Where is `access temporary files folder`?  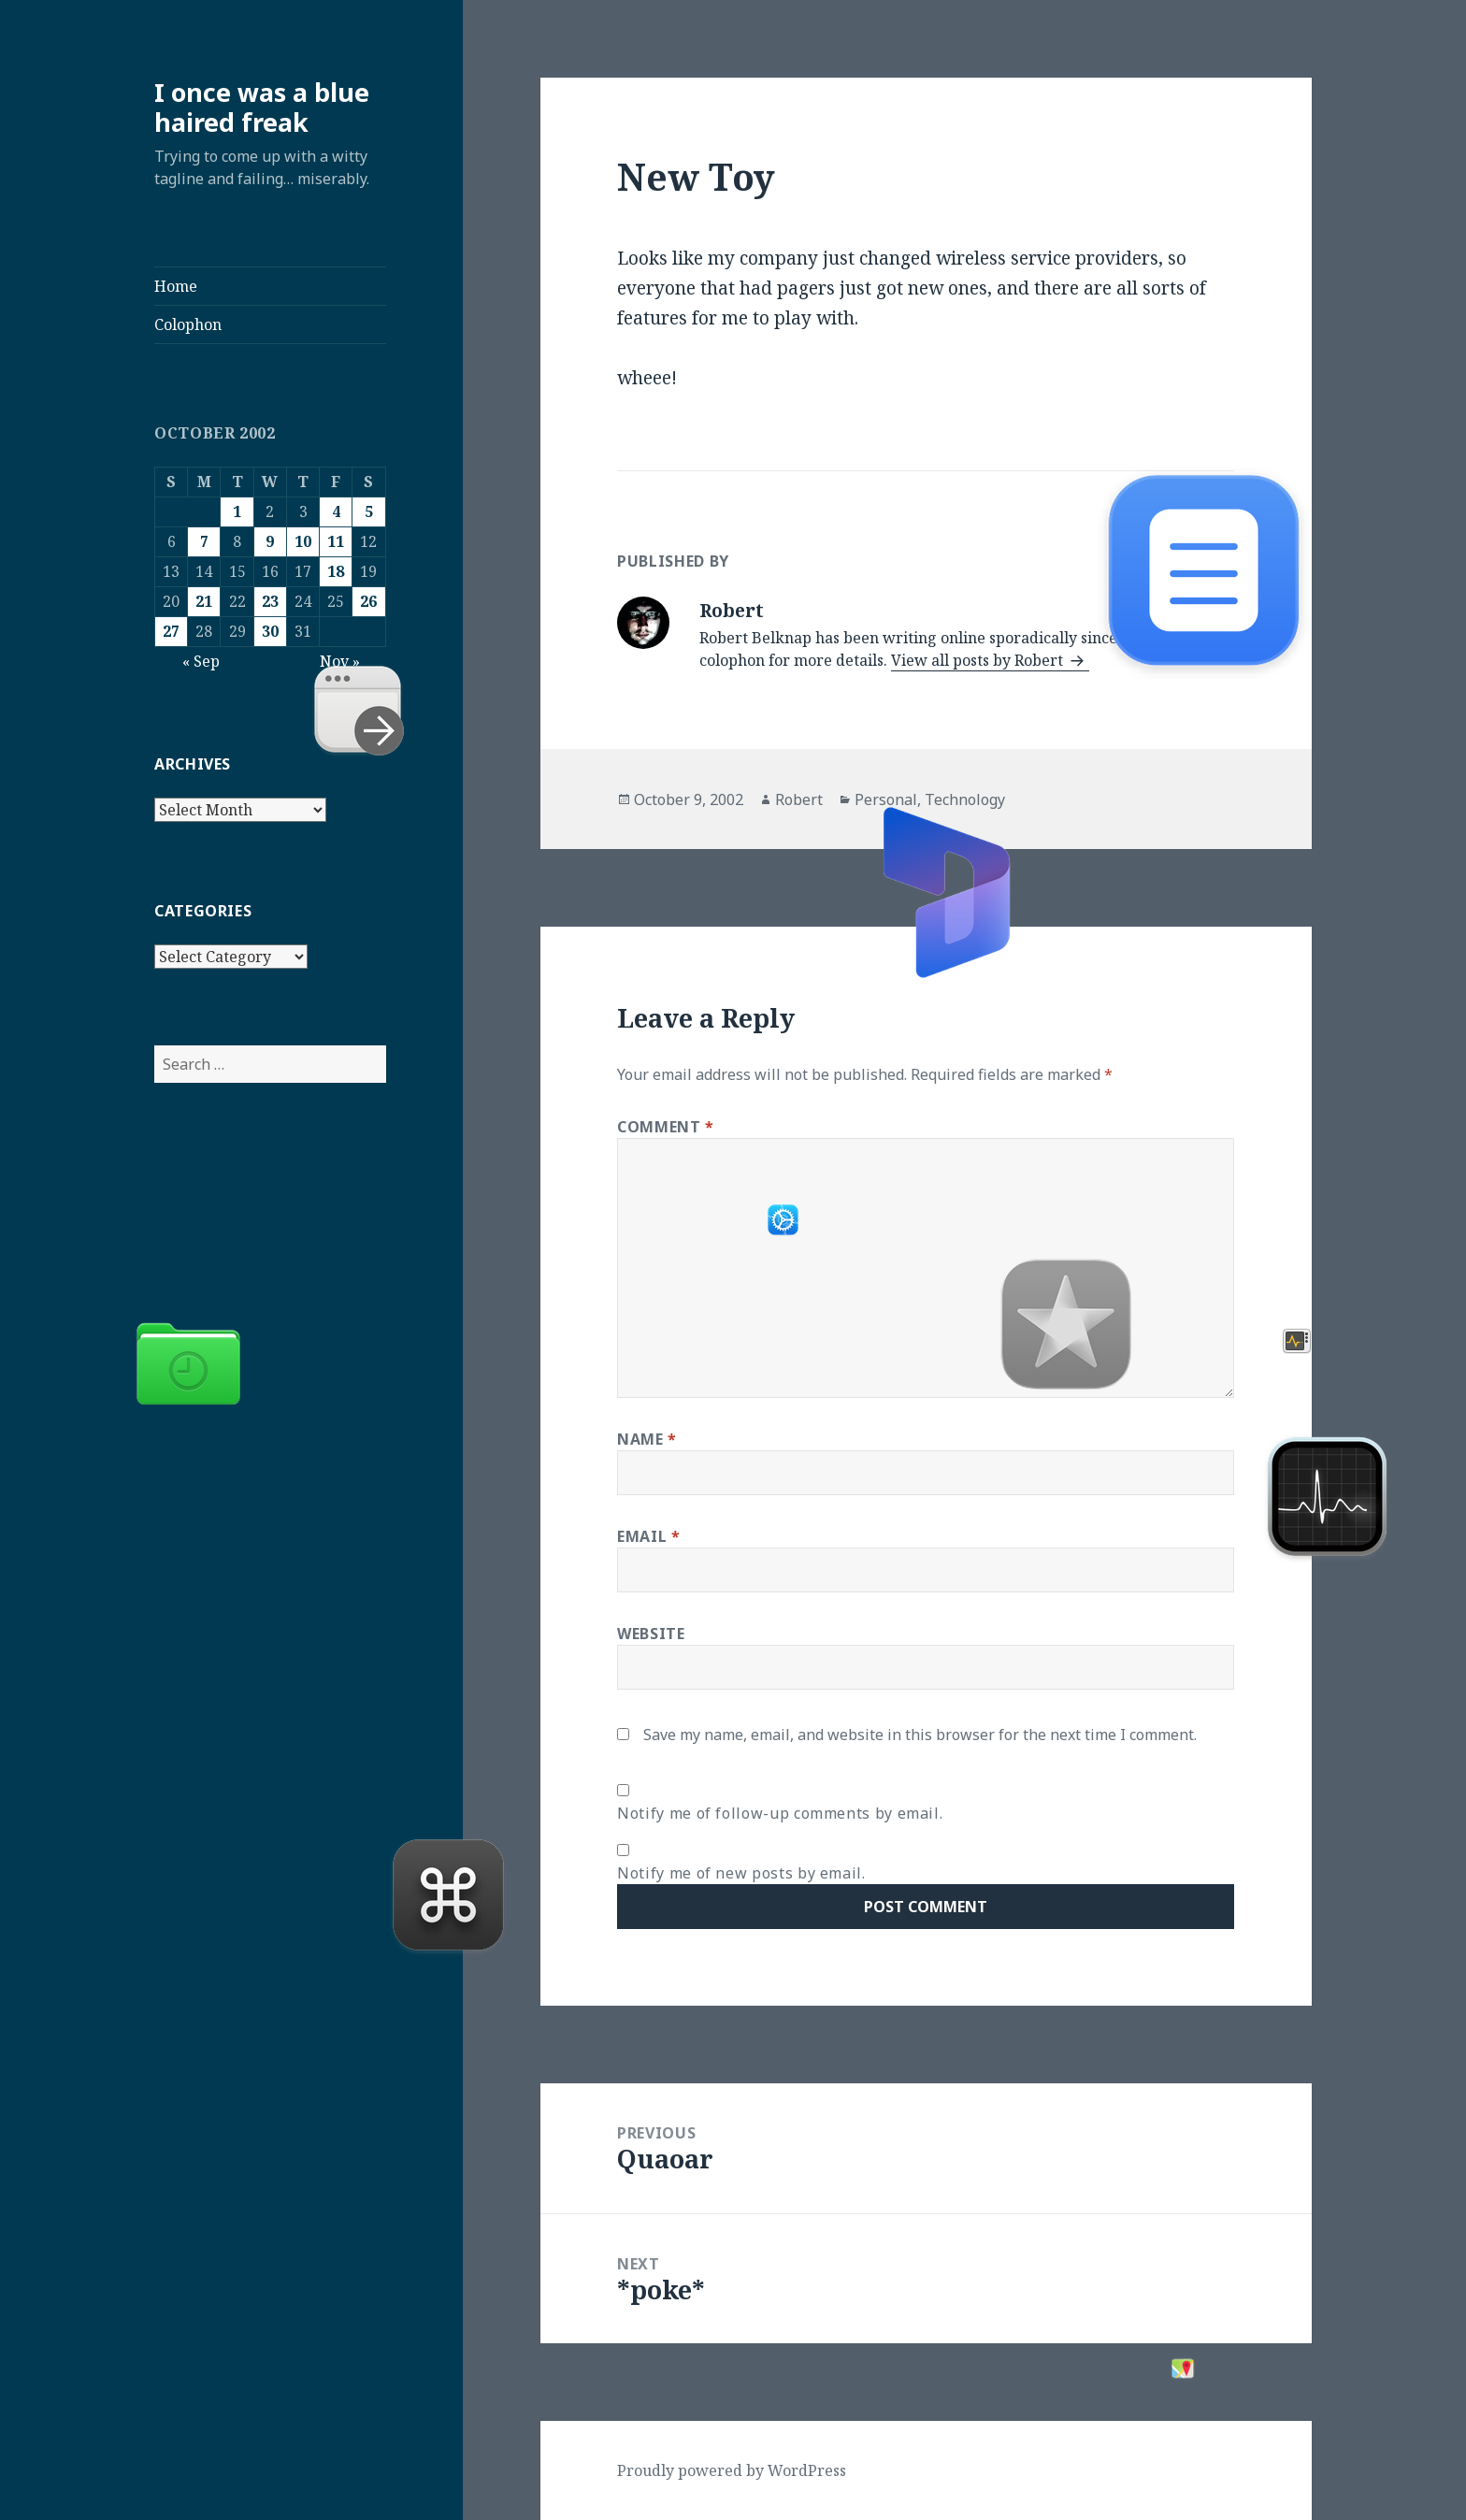 access temporary files folder is located at coordinates (188, 1363).